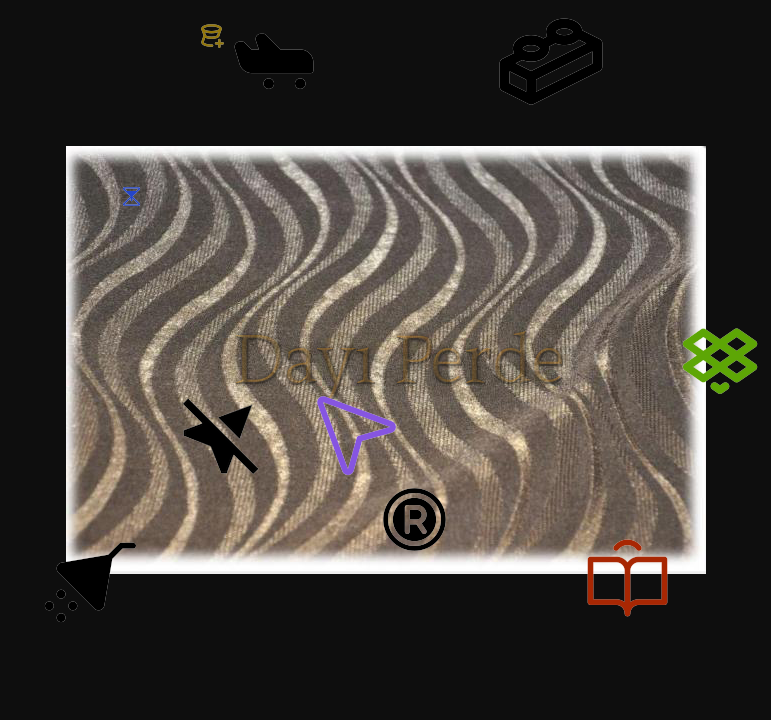 The height and width of the screenshot is (720, 771). Describe the element at coordinates (350, 429) in the screenshot. I see `tap to navigate to a destination` at that location.